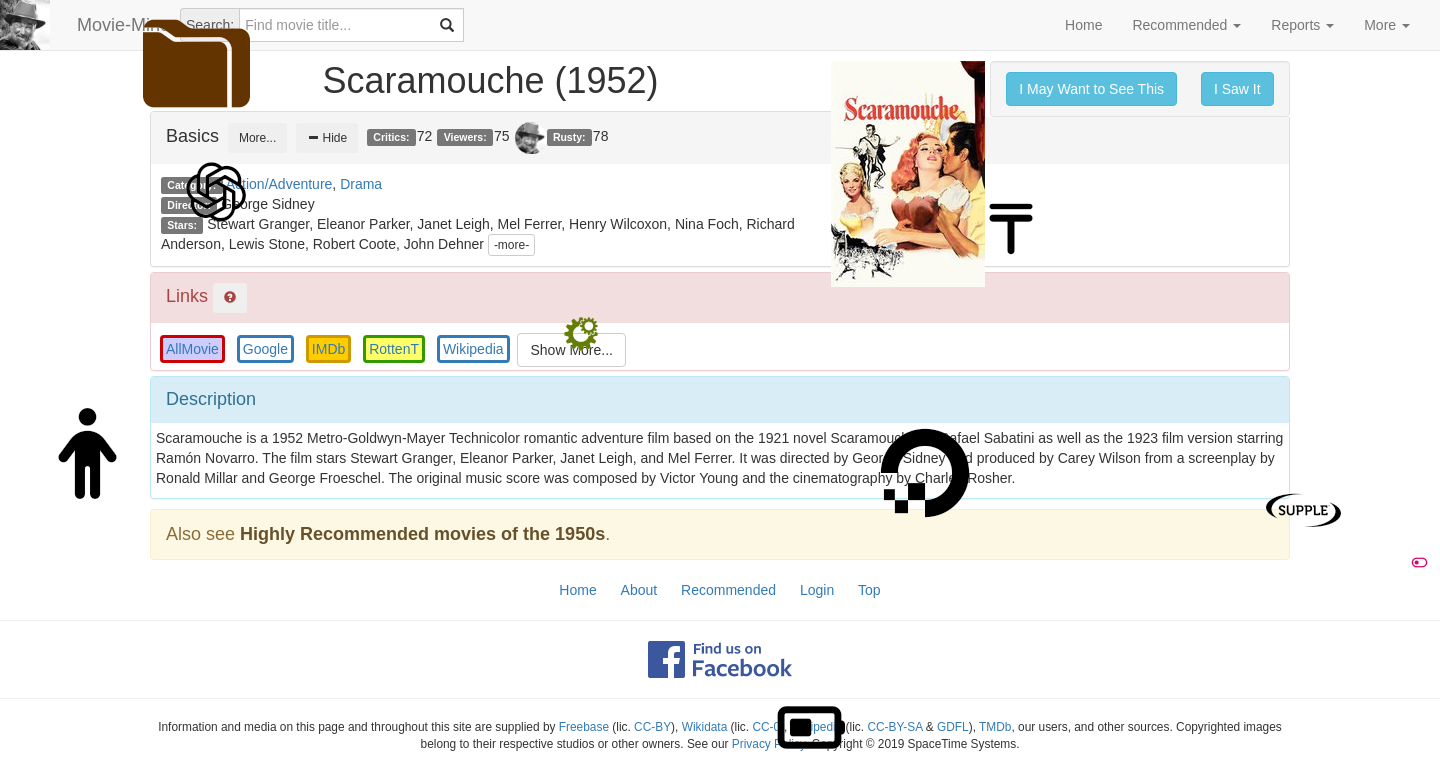 The width and height of the screenshot is (1440, 763). Describe the element at coordinates (216, 192) in the screenshot. I see `OpenAI logo` at that location.